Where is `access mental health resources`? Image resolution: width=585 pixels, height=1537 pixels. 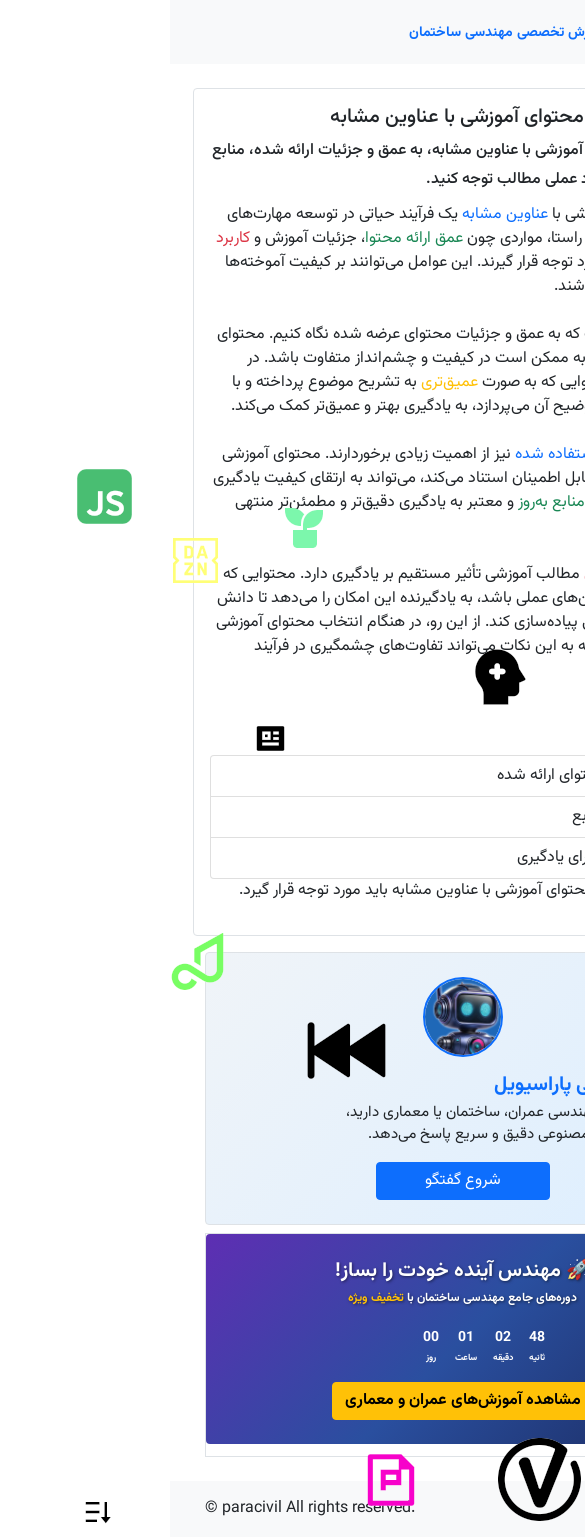
access mental health resources is located at coordinates (500, 677).